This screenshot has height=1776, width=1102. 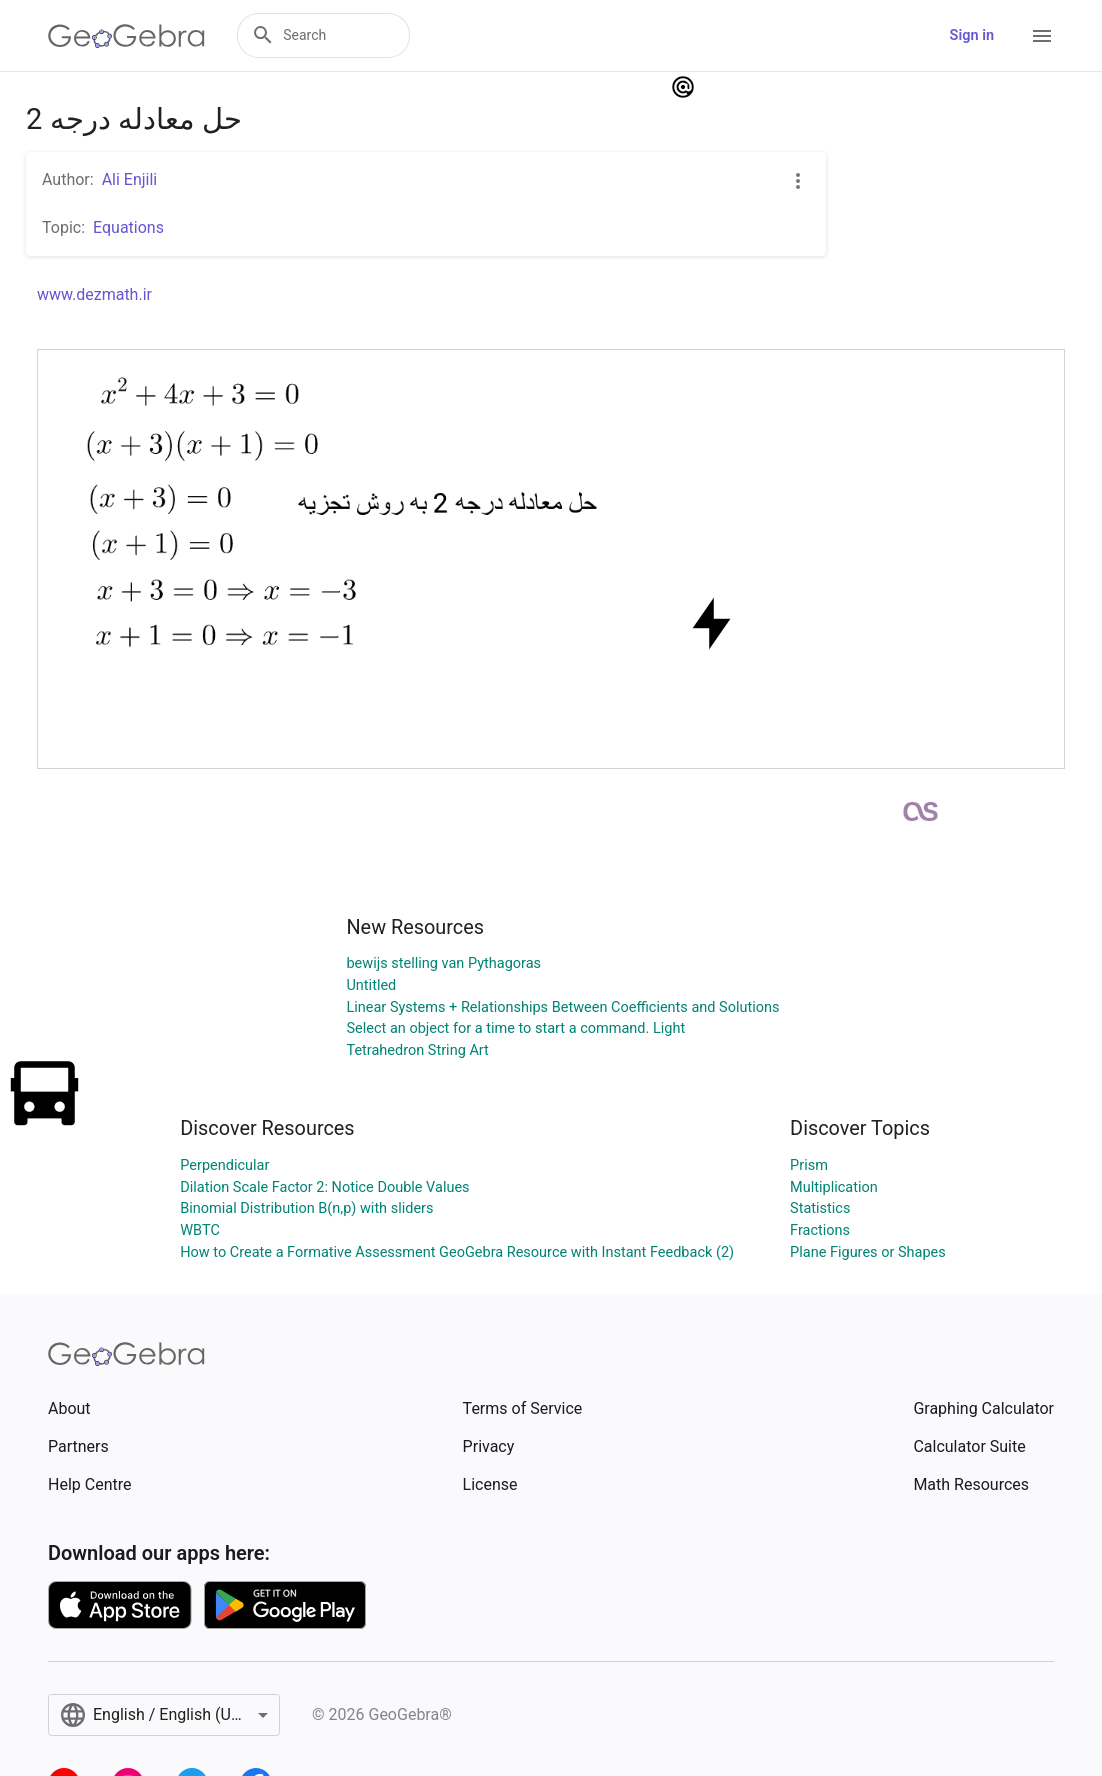 What do you see at coordinates (44, 1091) in the screenshot?
I see `view bus routes or public transit options` at bounding box center [44, 1091].